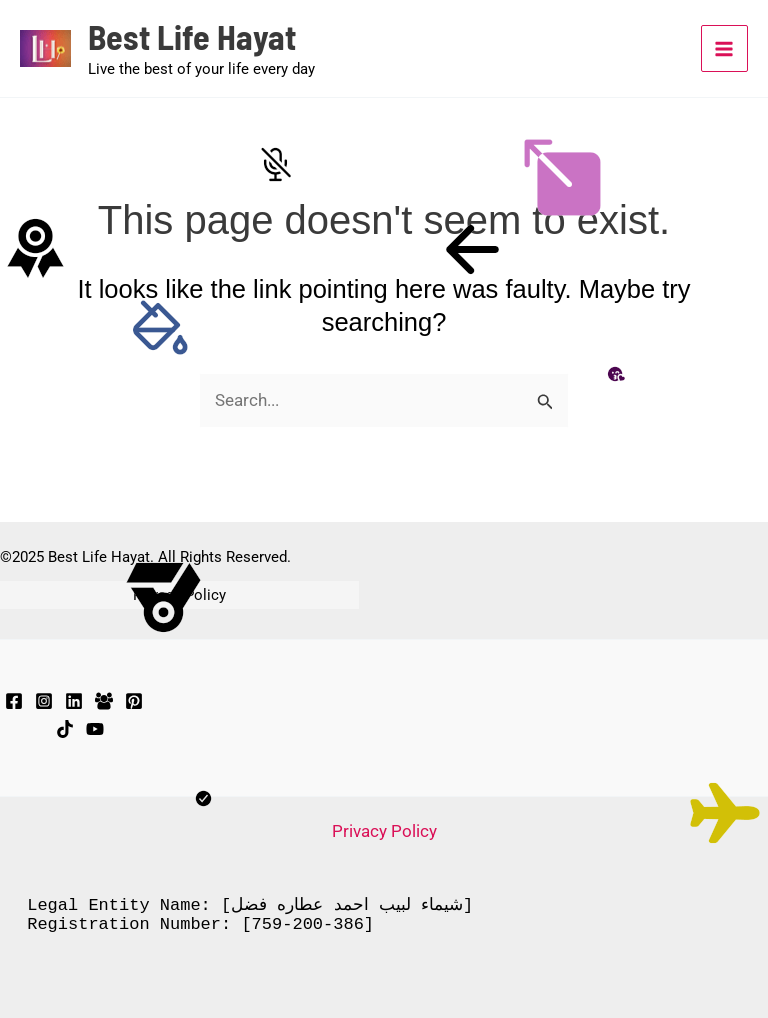  I want to click on enable airplane mode, so click(725, 813).